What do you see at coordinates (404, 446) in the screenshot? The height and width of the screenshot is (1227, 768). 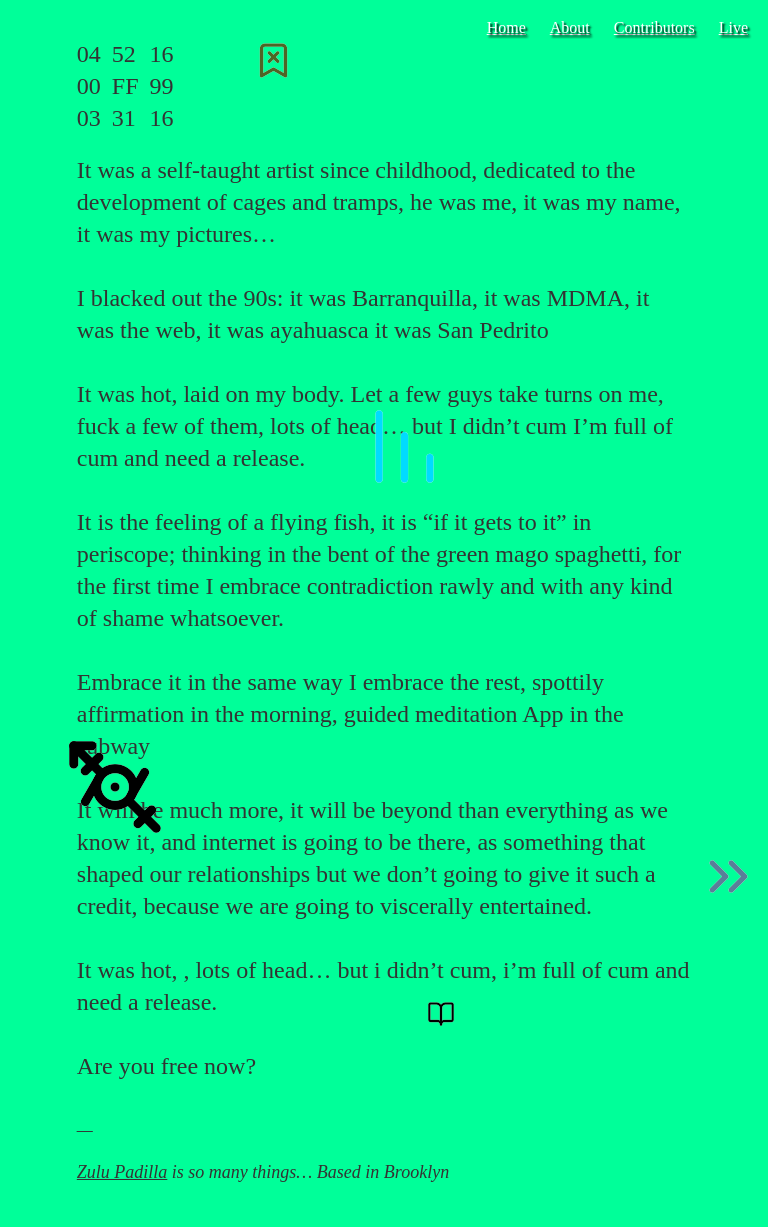 I see `view declining metrics or statistics` at bounding box center [404, 446].